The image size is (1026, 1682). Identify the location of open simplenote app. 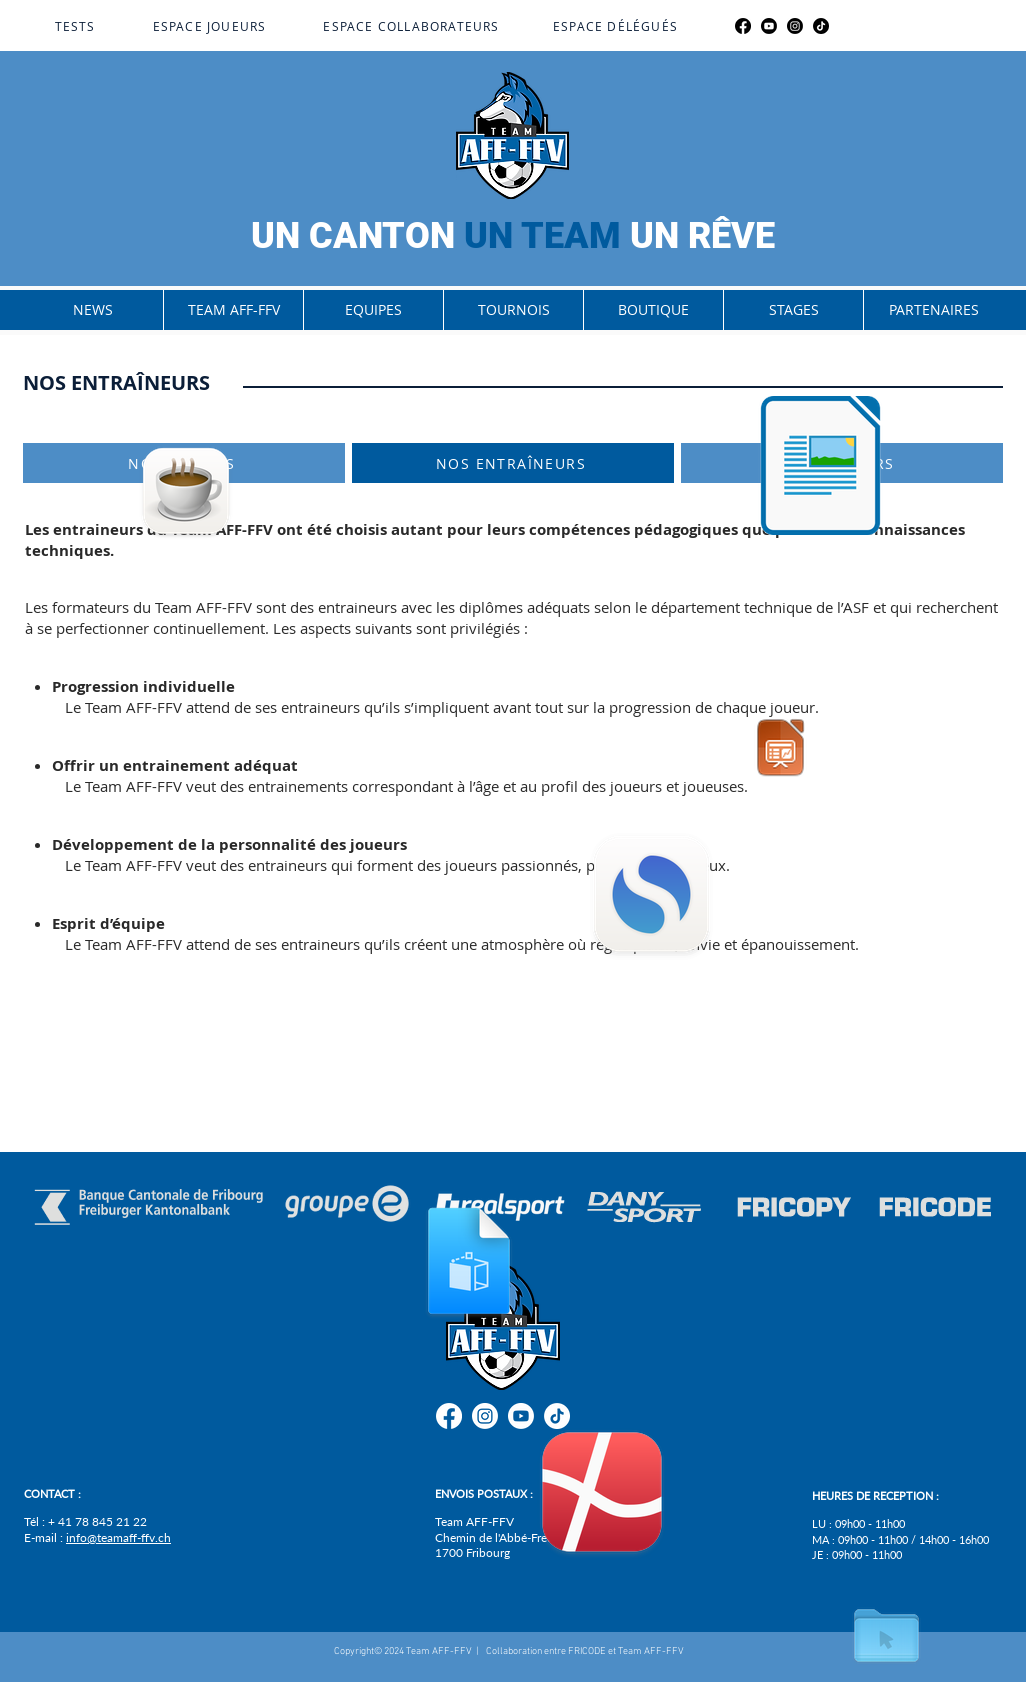
(651, 894).